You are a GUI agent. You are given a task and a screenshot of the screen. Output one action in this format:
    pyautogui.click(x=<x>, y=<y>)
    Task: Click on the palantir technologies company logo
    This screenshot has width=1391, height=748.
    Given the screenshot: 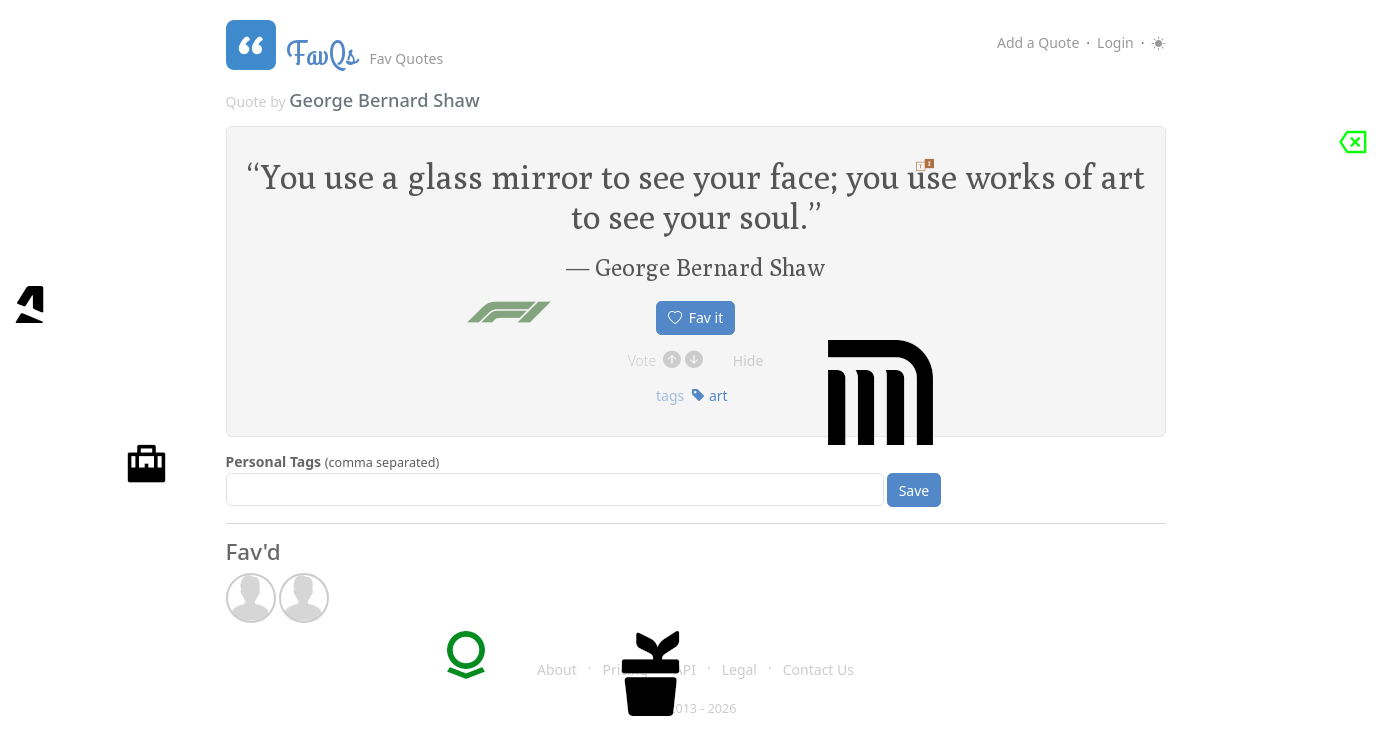 What is the action you would take?
    pyautogui.click(x=466, y=655)
    